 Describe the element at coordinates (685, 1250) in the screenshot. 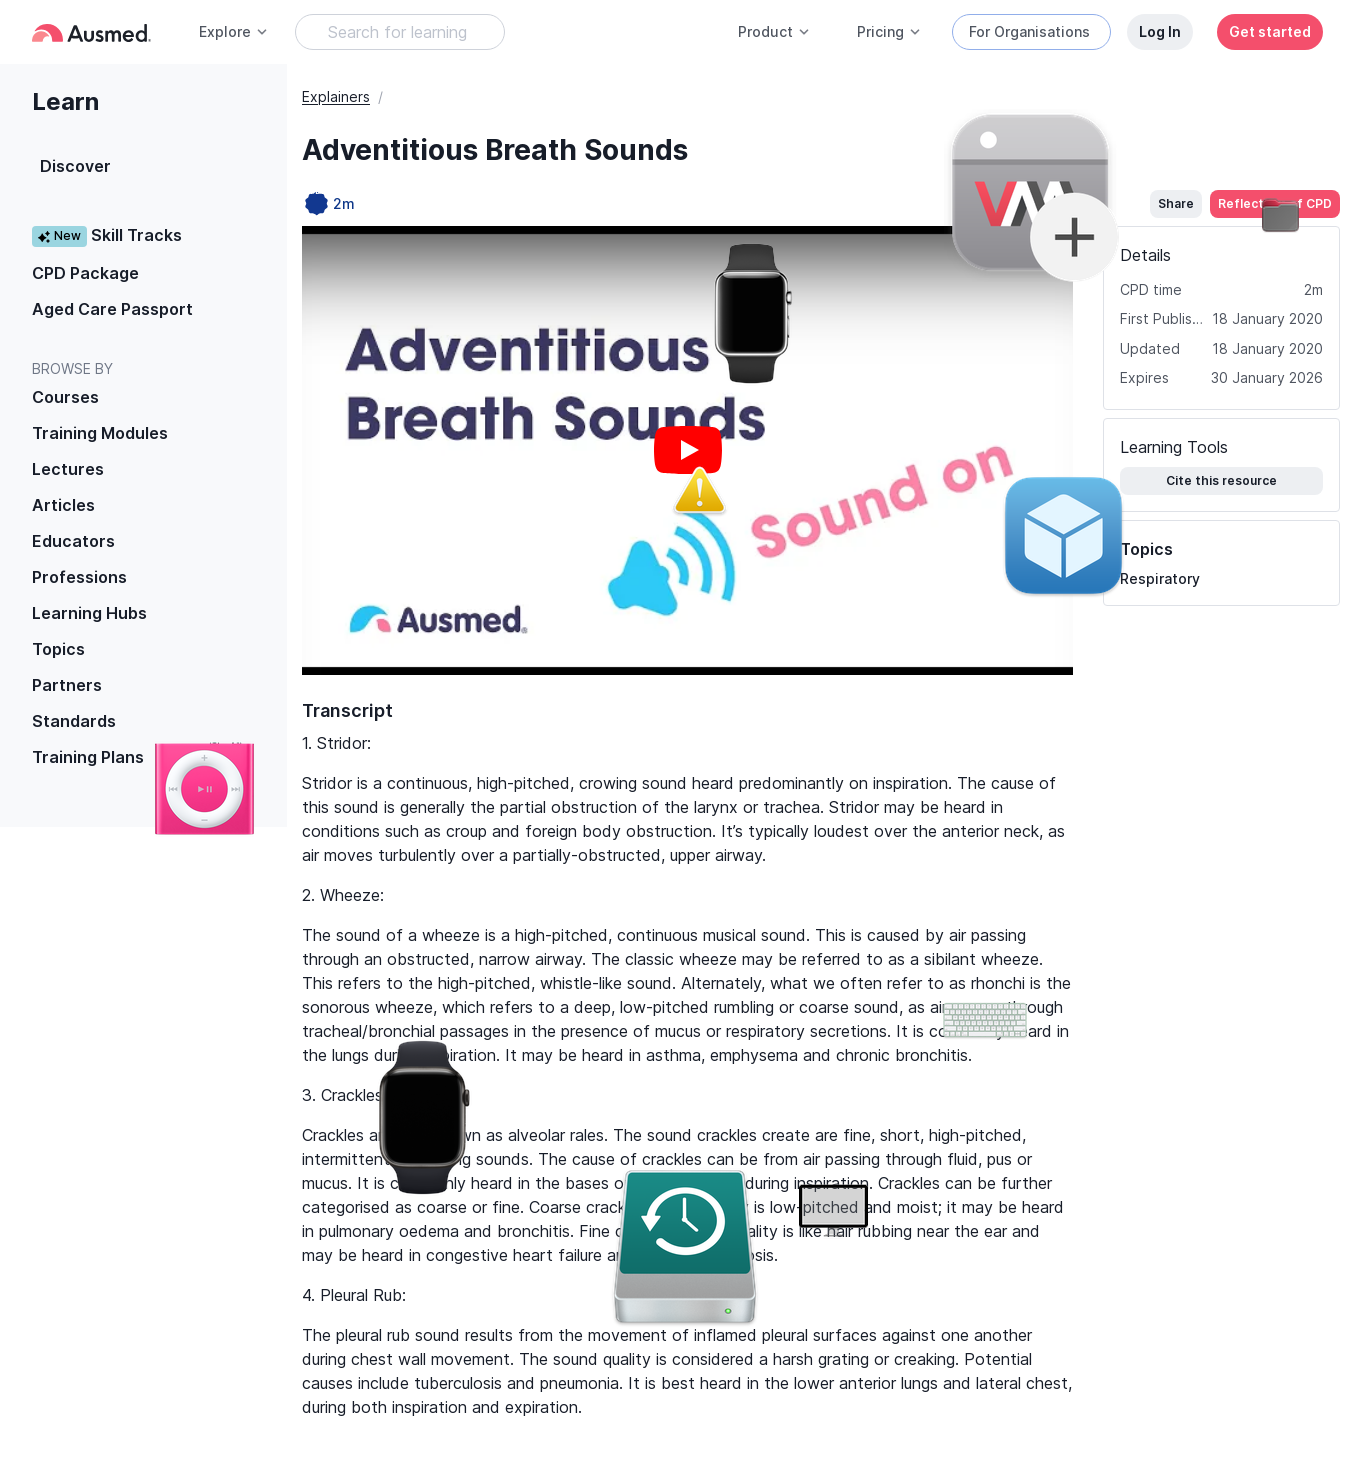

I see `access time machine backup disk` at that location.